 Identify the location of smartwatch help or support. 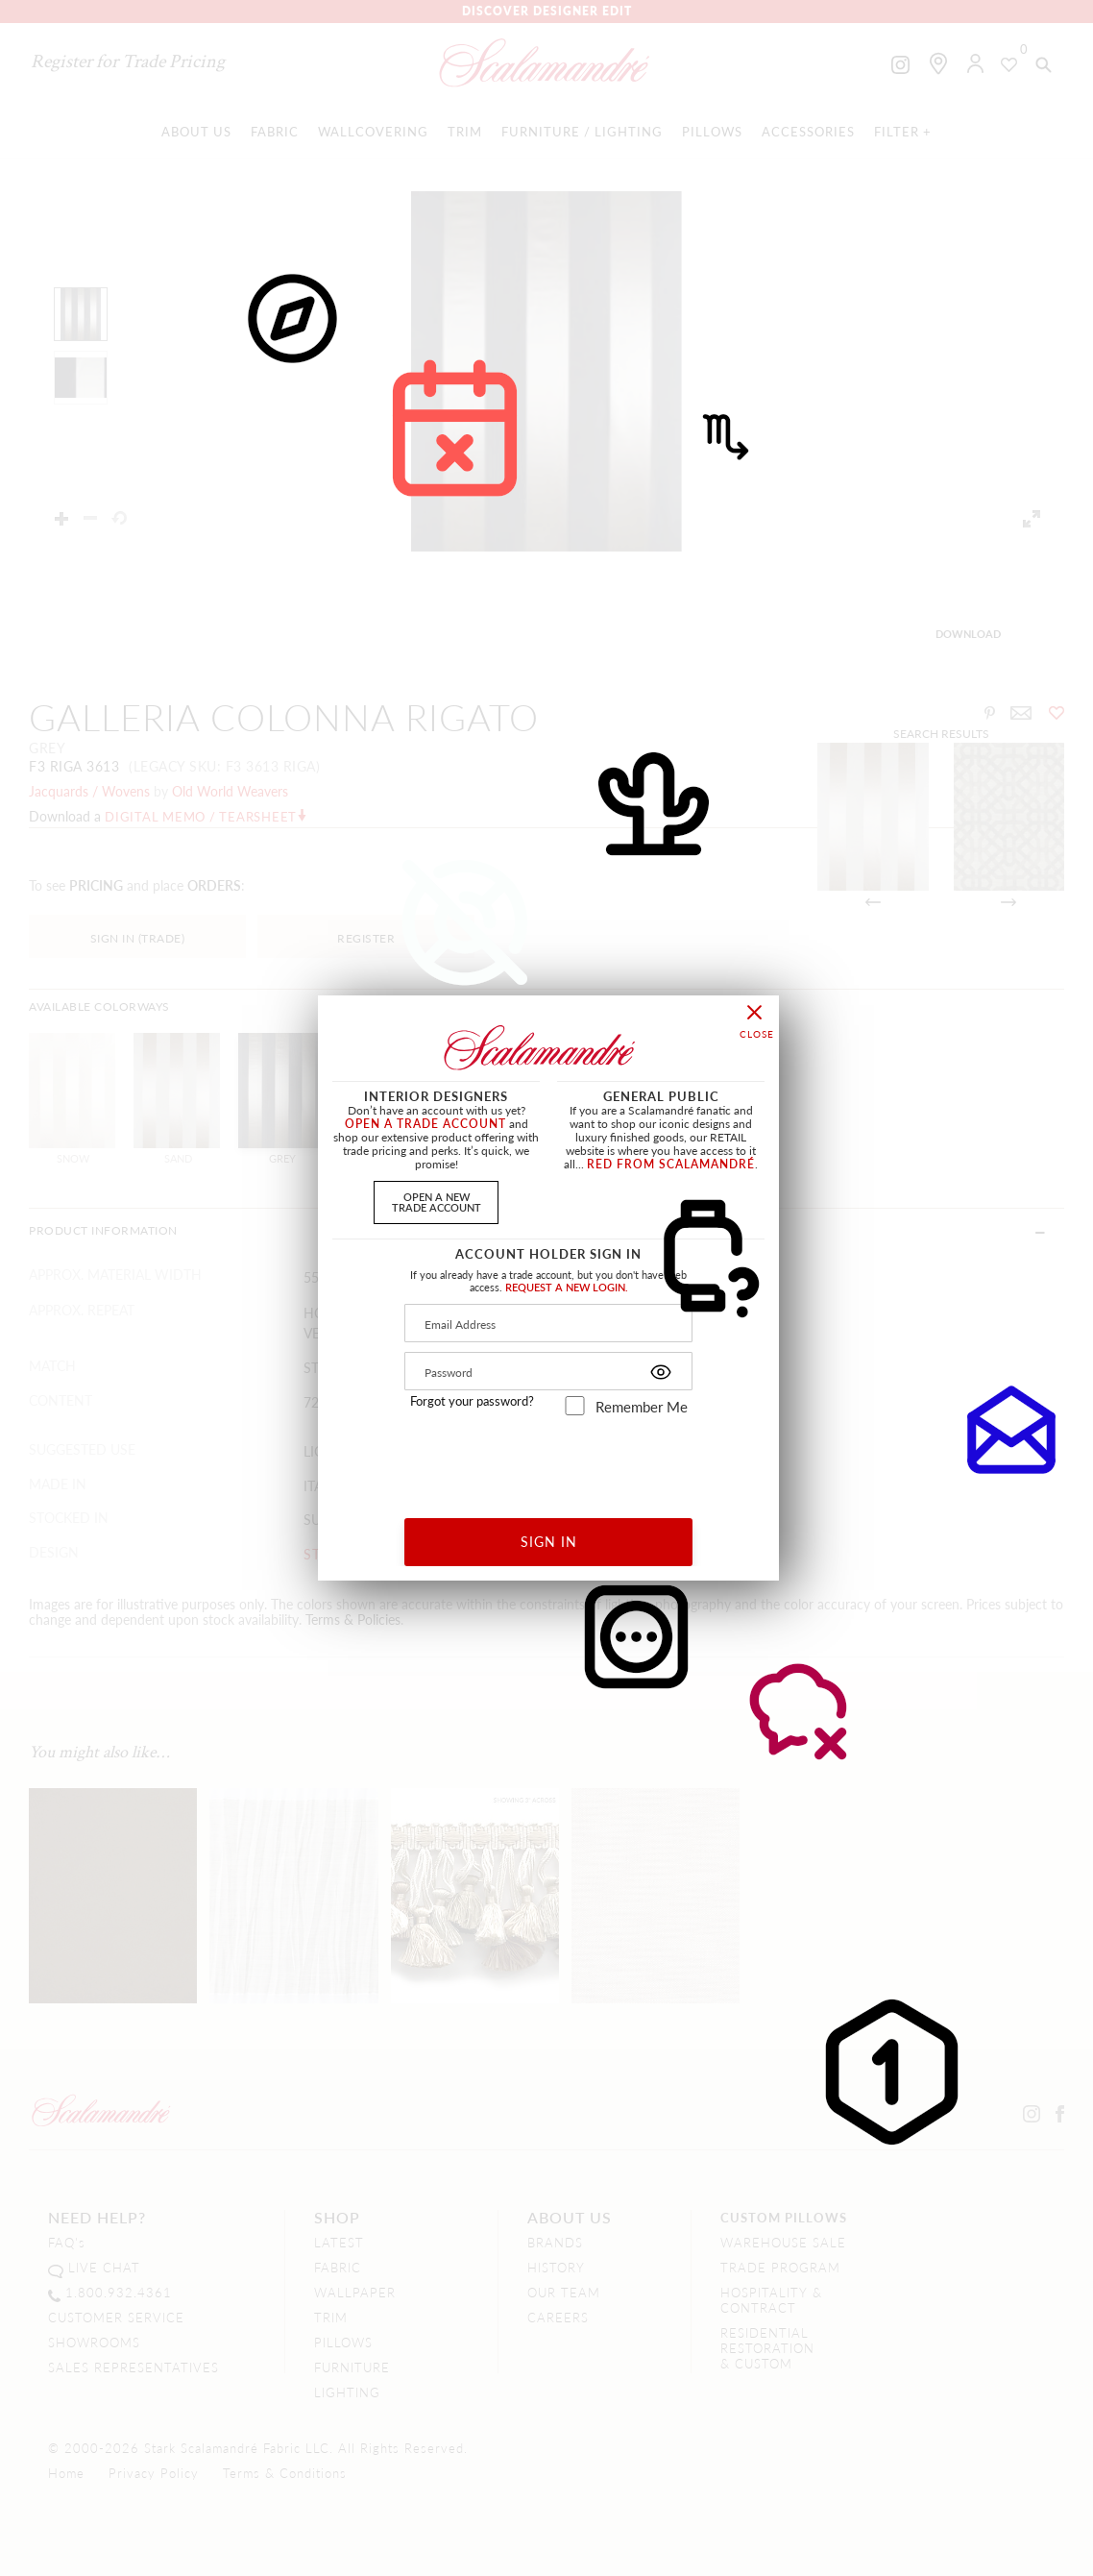
(703, 1256).